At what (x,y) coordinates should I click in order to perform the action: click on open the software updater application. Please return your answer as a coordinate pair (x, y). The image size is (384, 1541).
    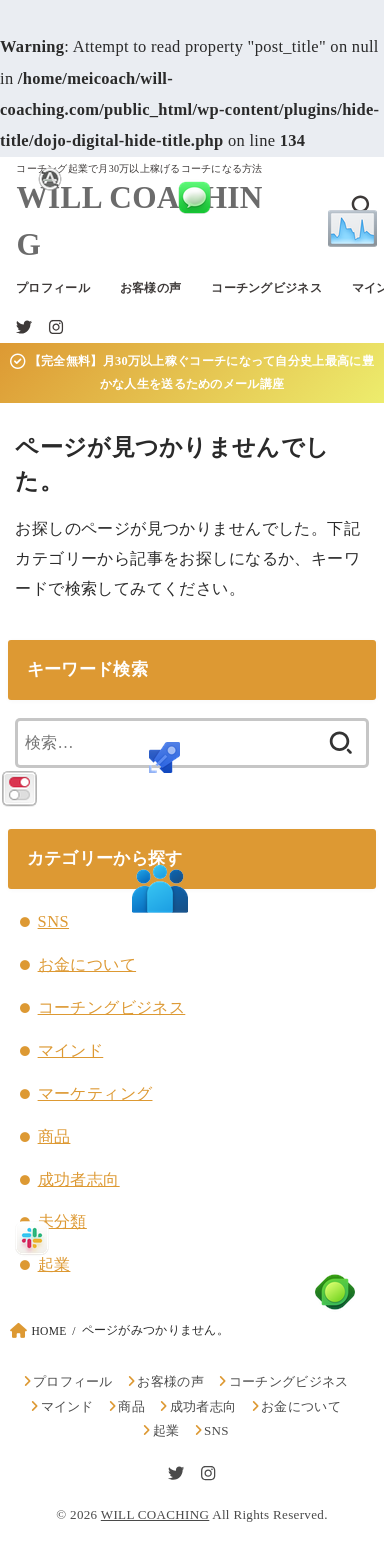
    Looking at the image, I should click on (50, 179).